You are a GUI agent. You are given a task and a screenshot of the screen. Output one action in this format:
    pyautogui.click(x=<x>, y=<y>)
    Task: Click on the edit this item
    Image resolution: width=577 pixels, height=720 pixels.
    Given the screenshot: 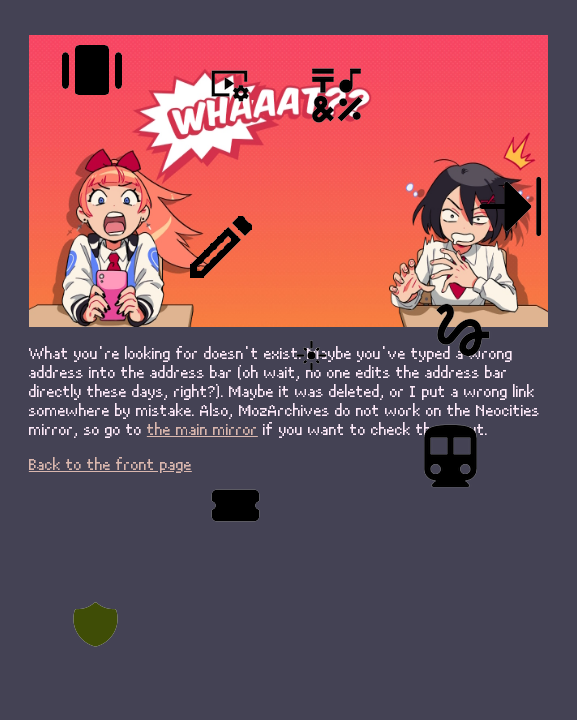 What is the action you would take?
    pyautogui.click(x=221, y=247)
    